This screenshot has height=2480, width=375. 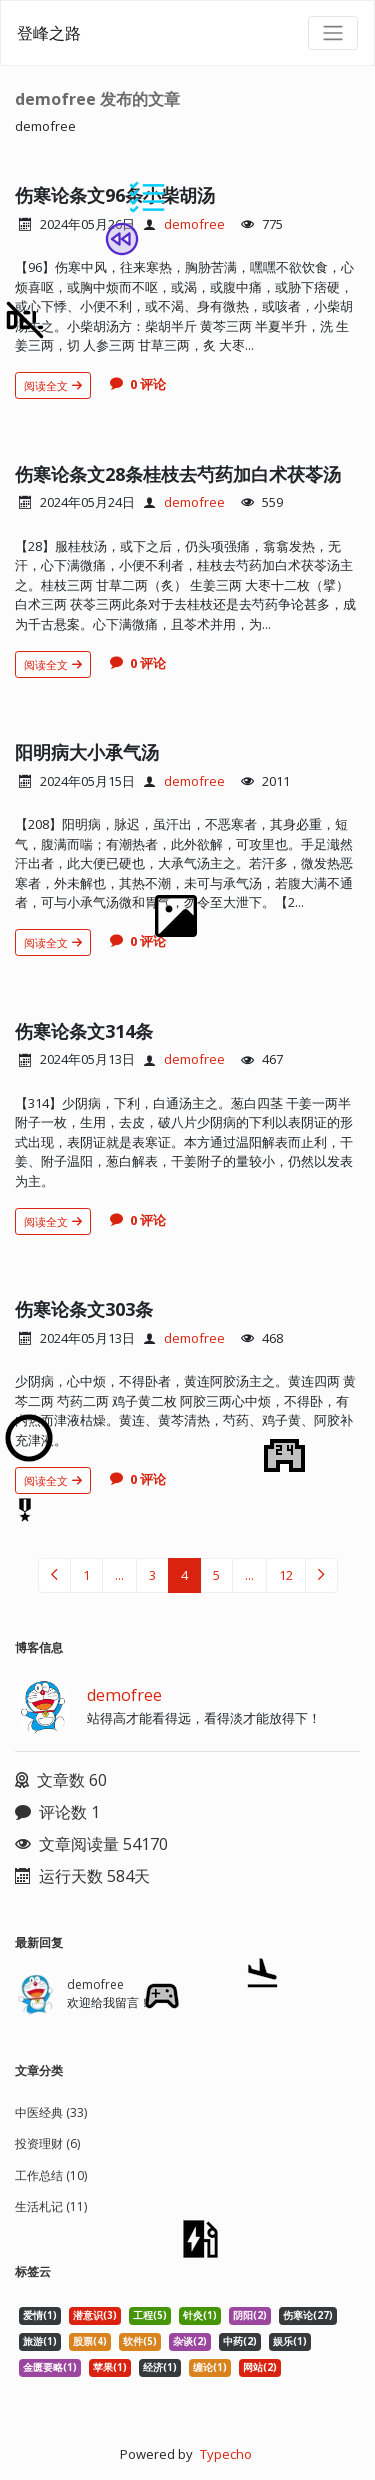 What do you see at coordinates (262, 1973) in the screenshot?
I see `indicates an arriving flight` at bounding box center [262, 1973].